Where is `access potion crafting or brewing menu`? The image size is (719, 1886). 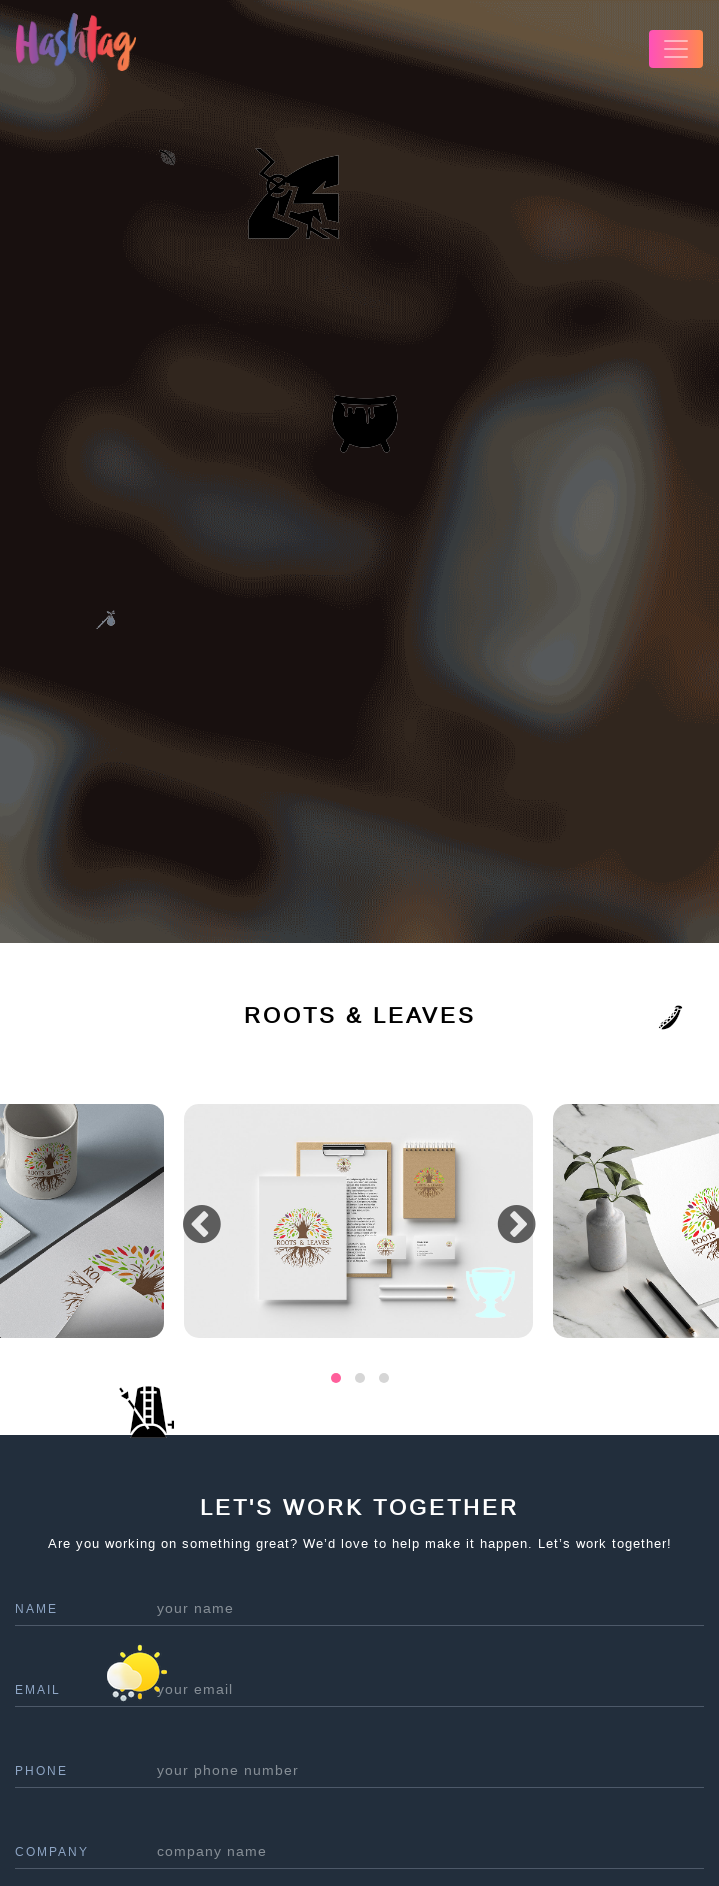
access potion crafting or brewing menu is located at coordinates (365, 424).